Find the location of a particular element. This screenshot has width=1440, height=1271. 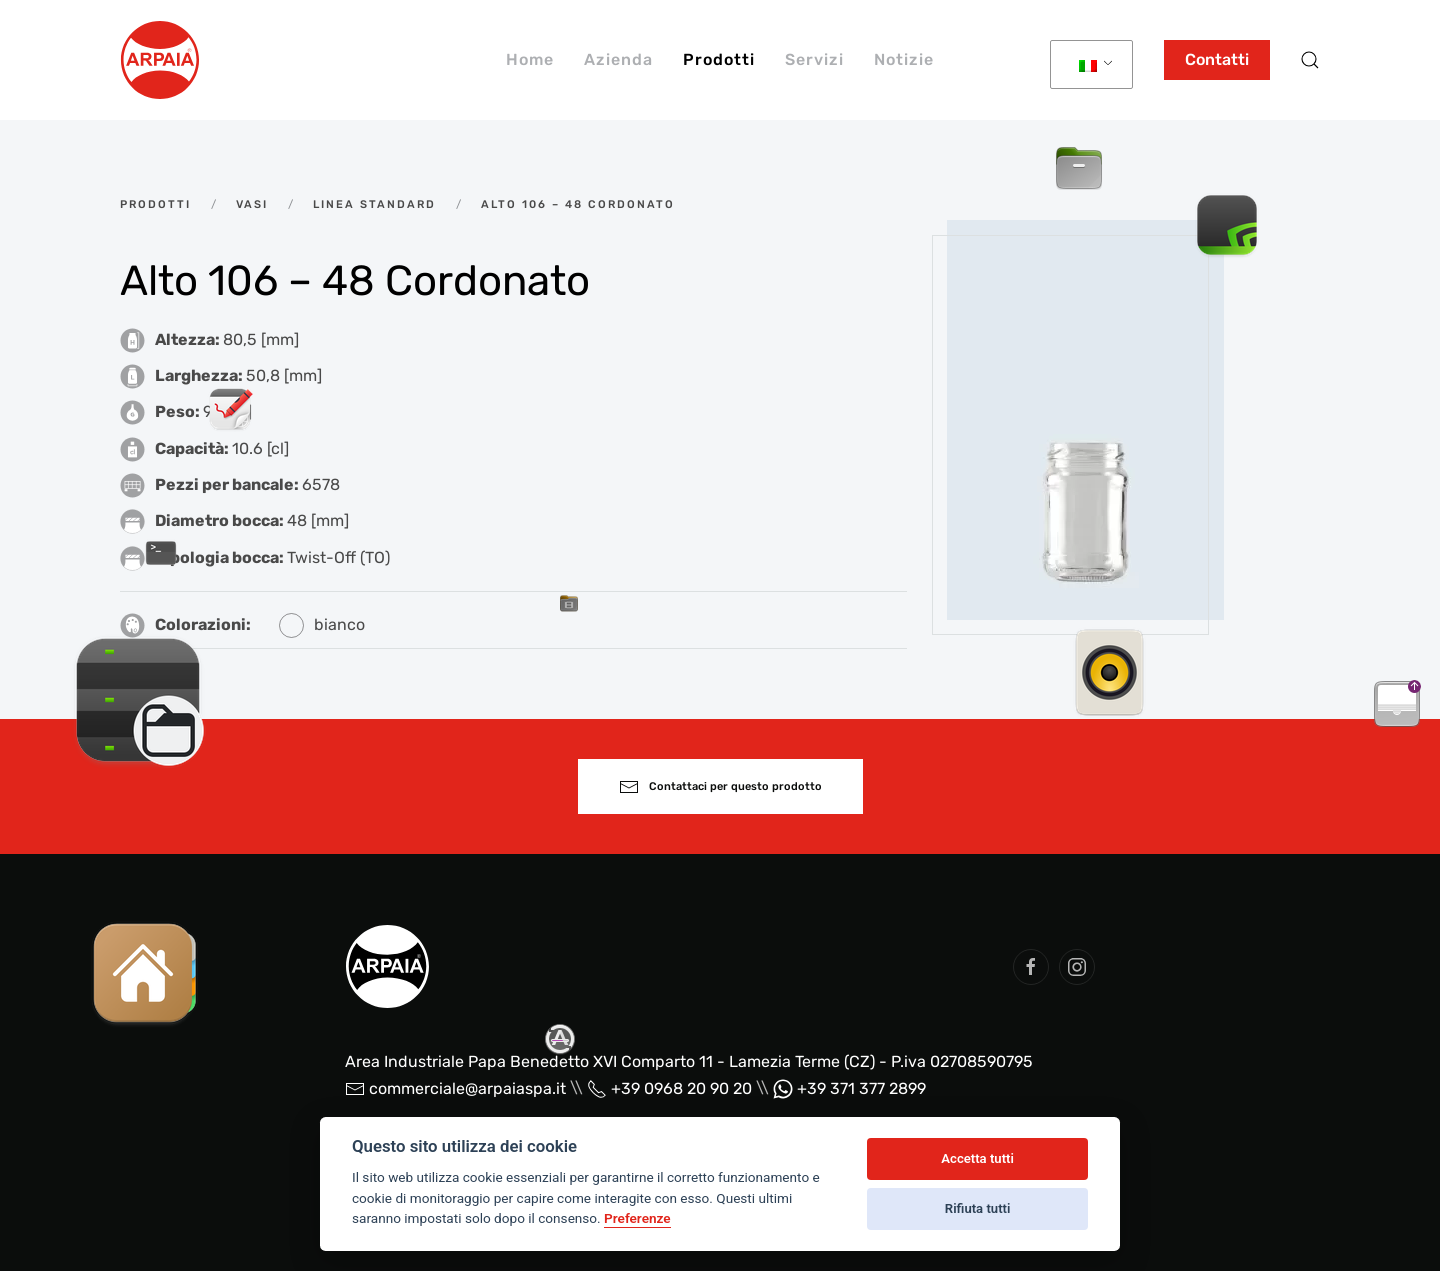

configure ftp server settings is located at coordinates (138, 700).